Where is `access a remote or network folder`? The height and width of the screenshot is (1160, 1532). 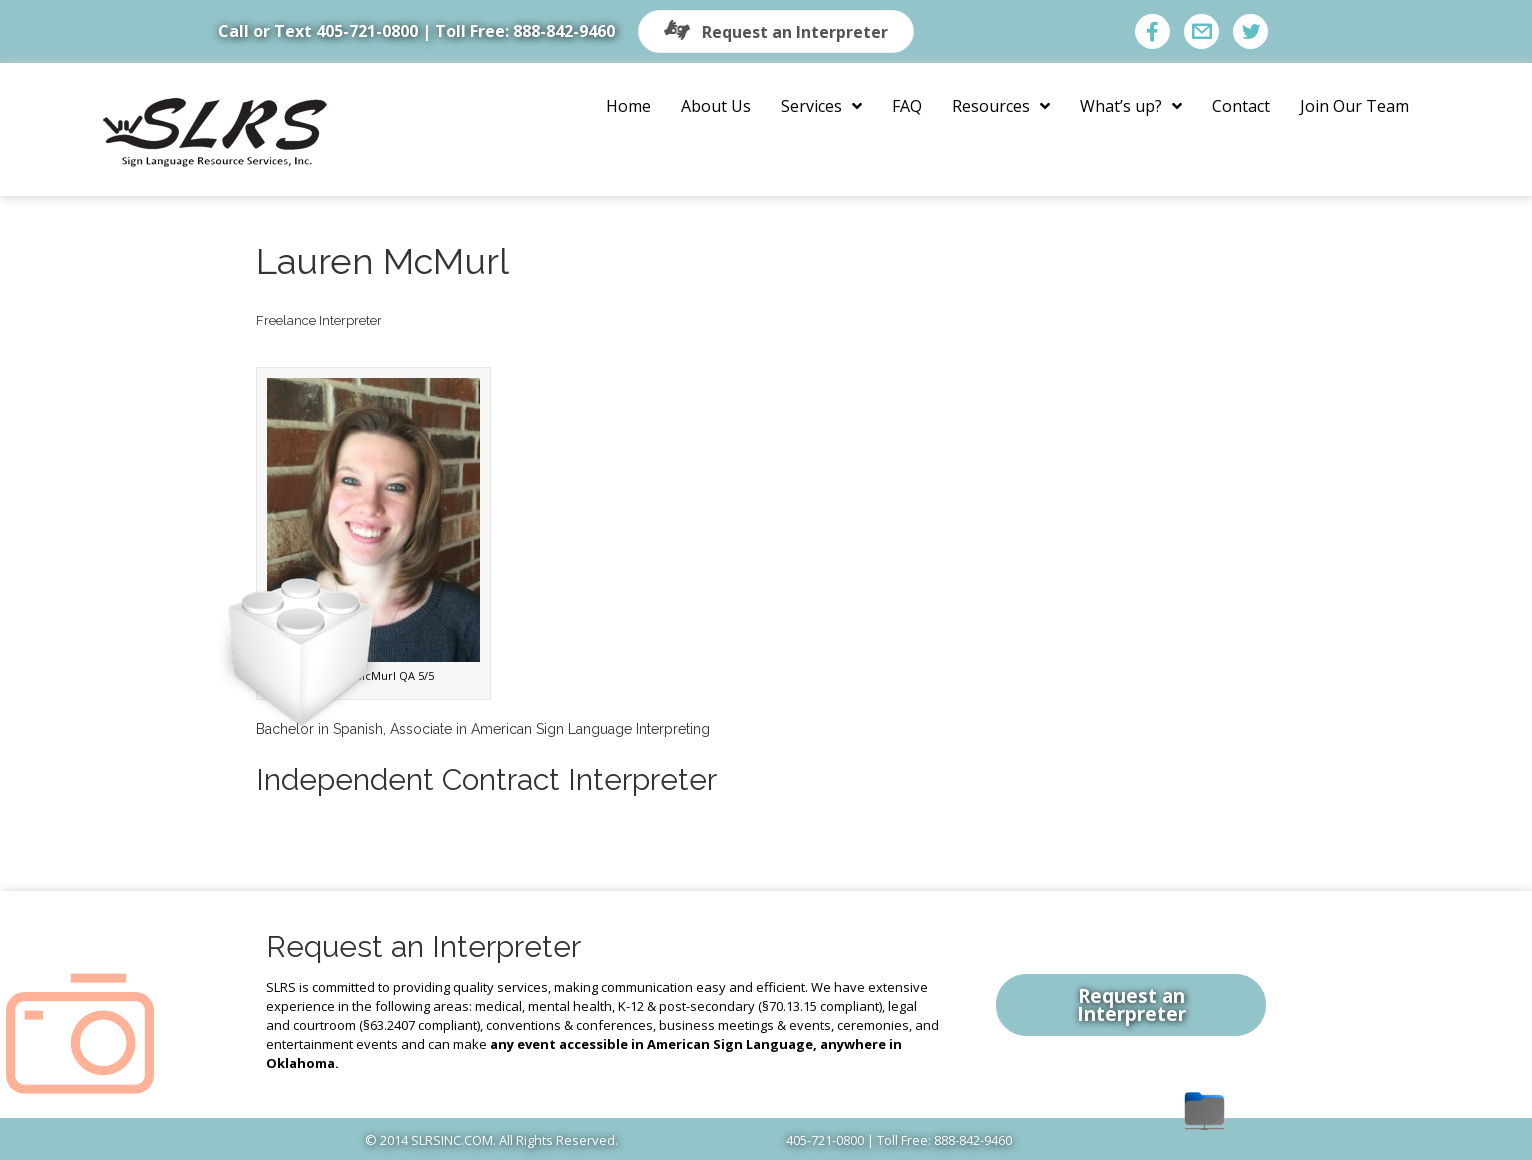 access a remote or network folder is located at coordinates (1204, 1110).